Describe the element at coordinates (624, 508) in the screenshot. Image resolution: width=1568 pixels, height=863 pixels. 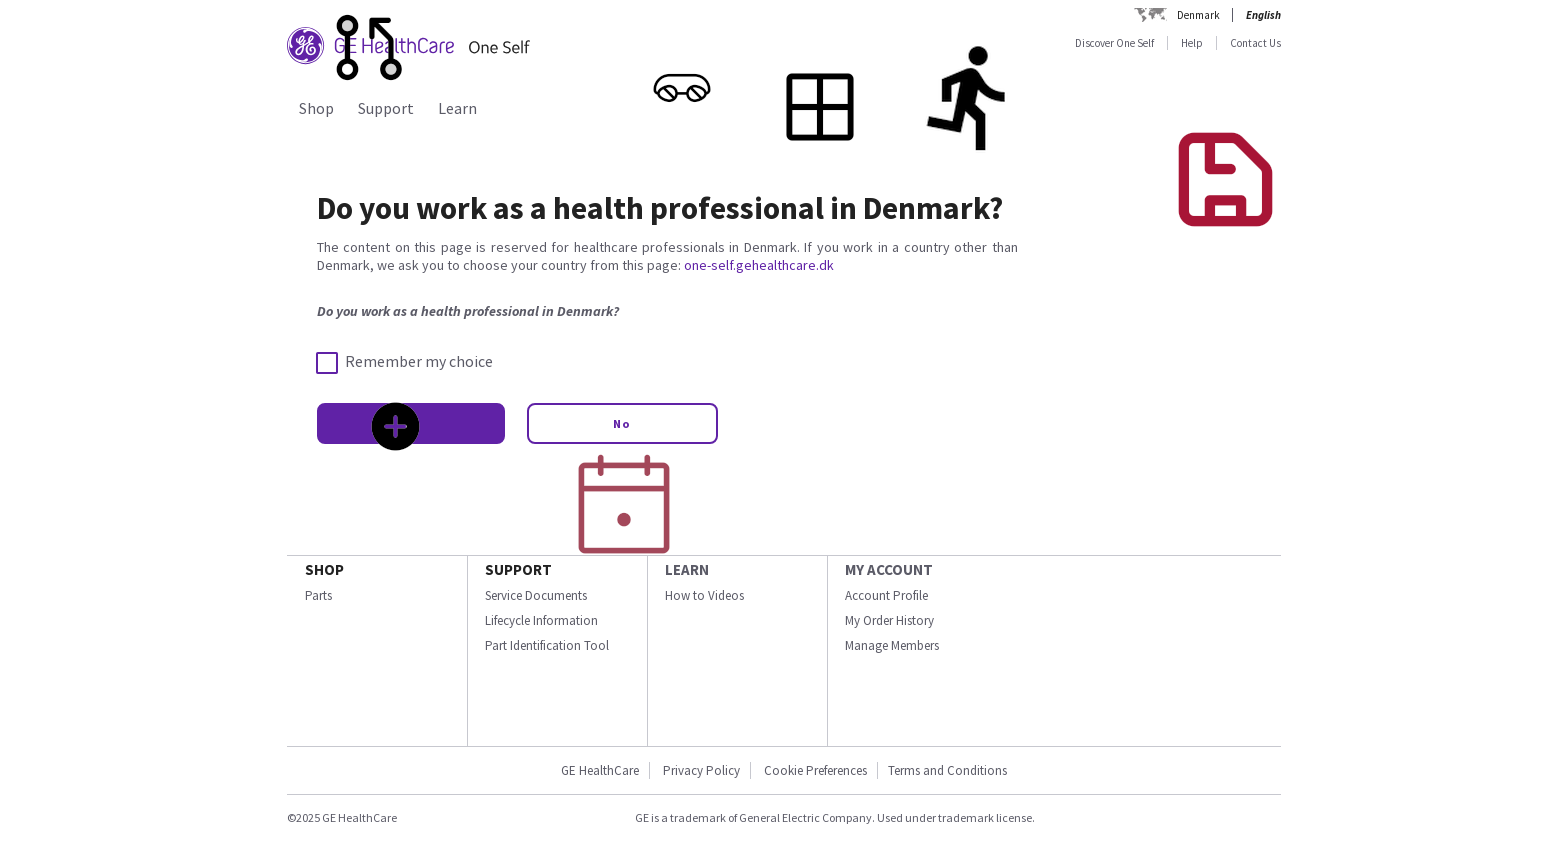
I see `indicates a calendar event or notification` at that location.